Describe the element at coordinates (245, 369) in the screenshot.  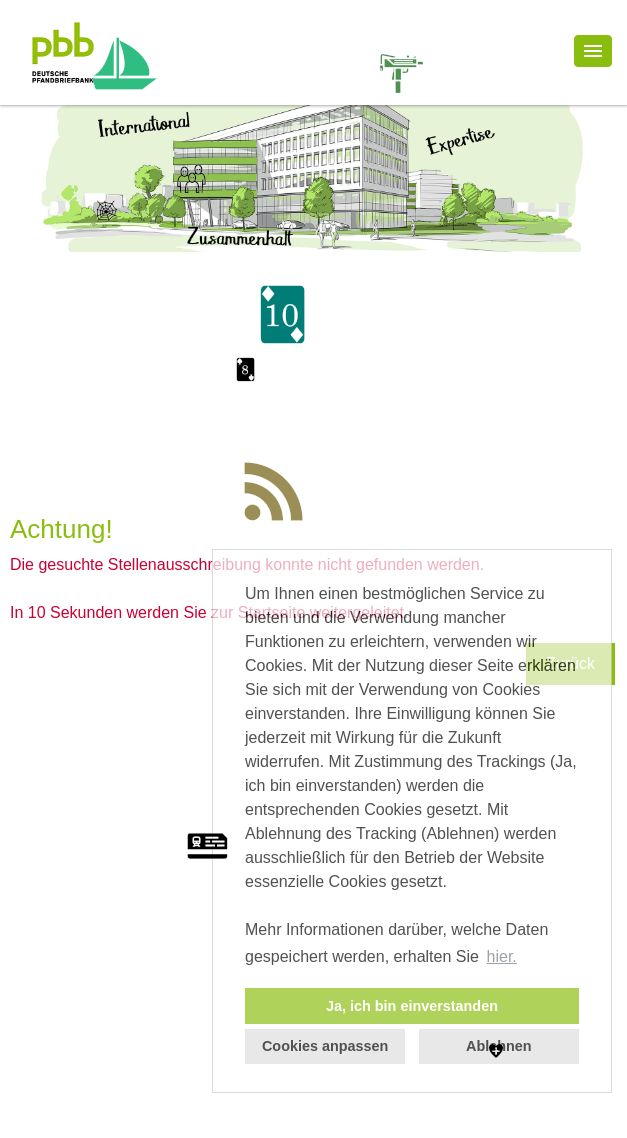
I see `select the 8 of spades card` at that location.